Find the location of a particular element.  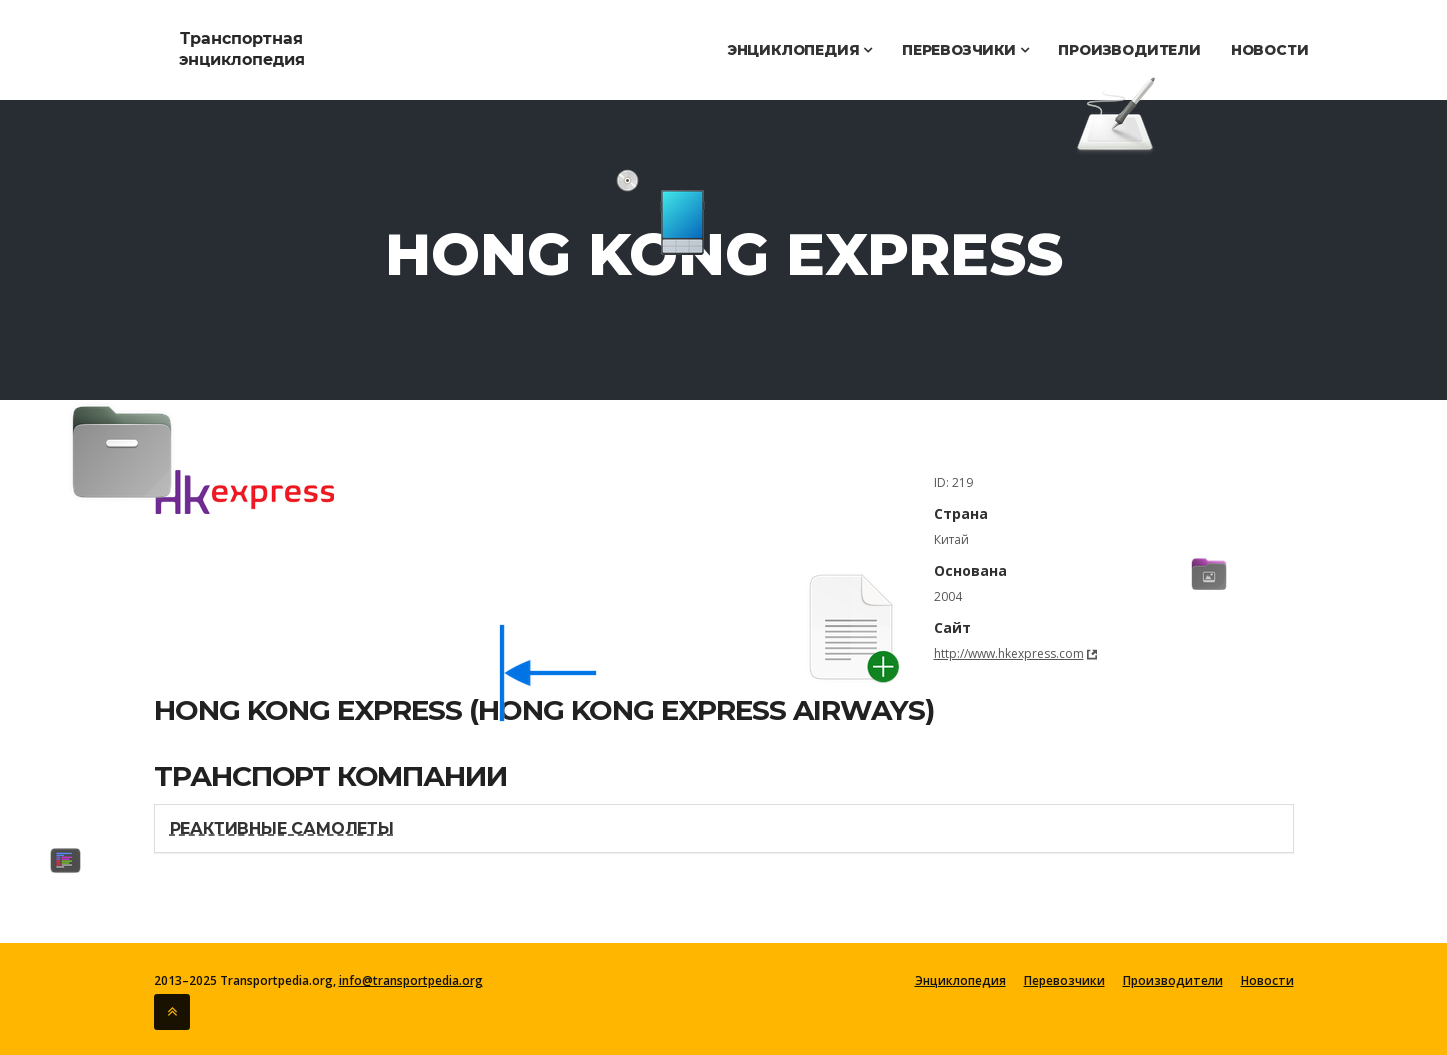

access mobile device settings is located at coordinates (682, 222).